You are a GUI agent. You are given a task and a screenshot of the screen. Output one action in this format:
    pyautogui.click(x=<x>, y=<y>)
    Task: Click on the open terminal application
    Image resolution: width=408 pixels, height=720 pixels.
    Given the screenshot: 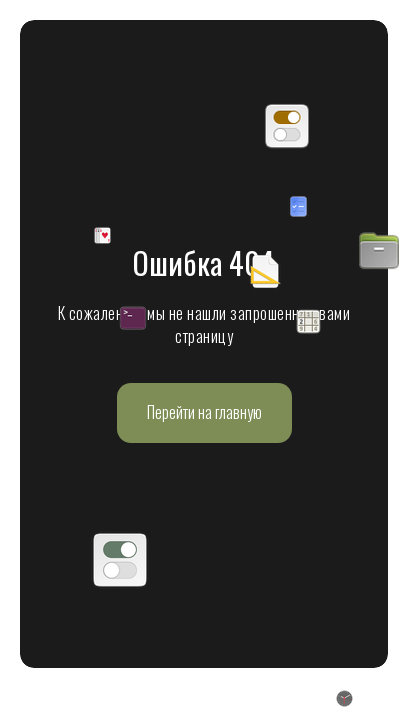 What is the action you would take?
    pyautogui.click(x=133, y=318)
    